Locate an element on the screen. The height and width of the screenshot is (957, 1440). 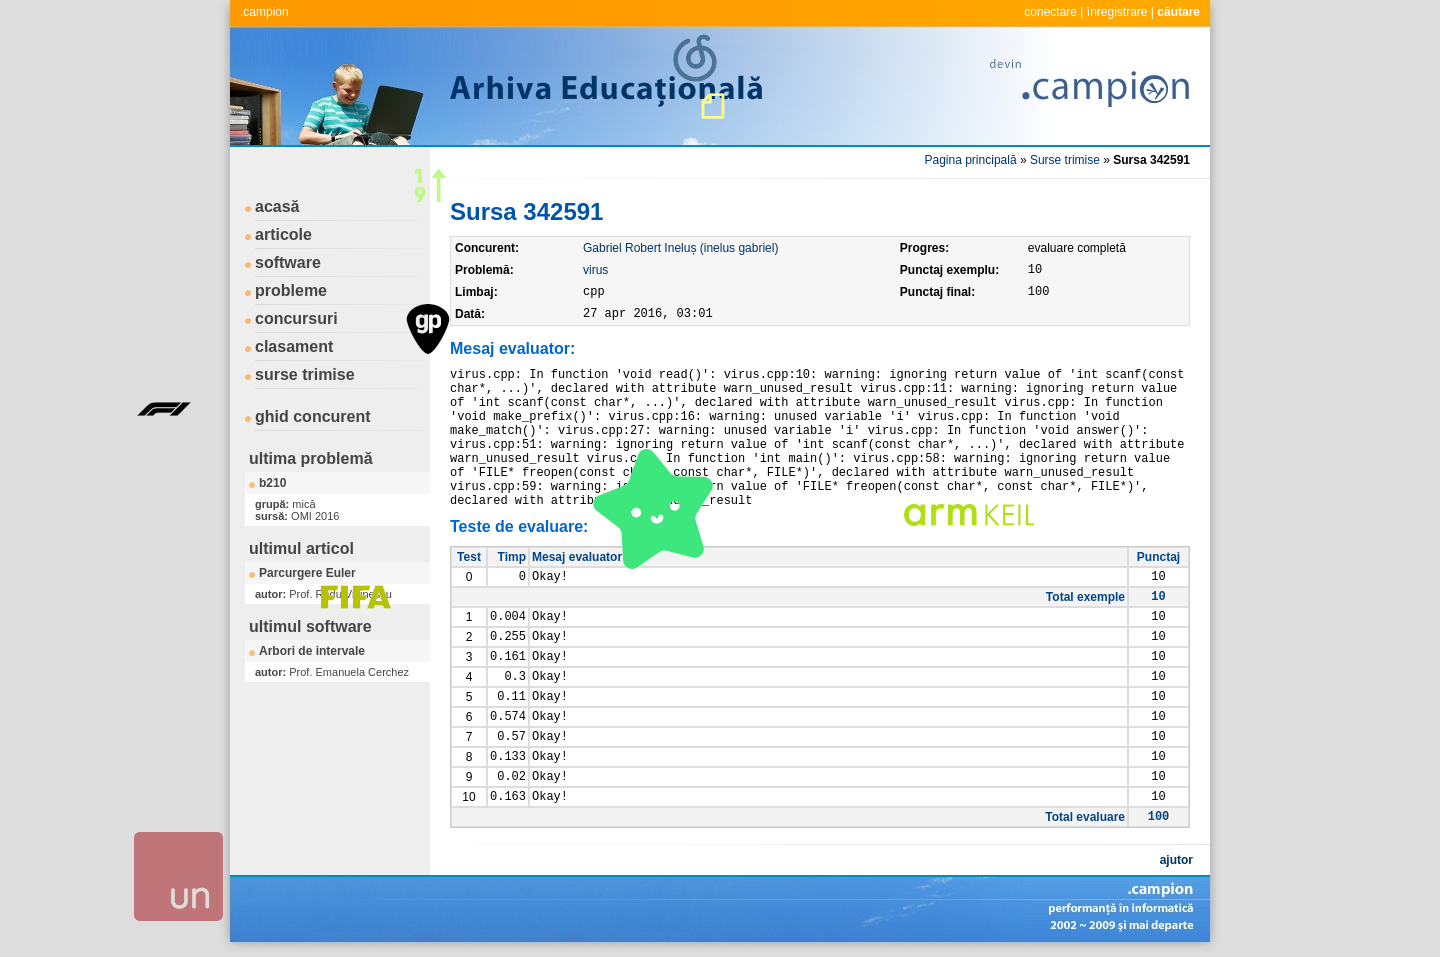
arm keil brand logo is located at coordinates (969, 515).